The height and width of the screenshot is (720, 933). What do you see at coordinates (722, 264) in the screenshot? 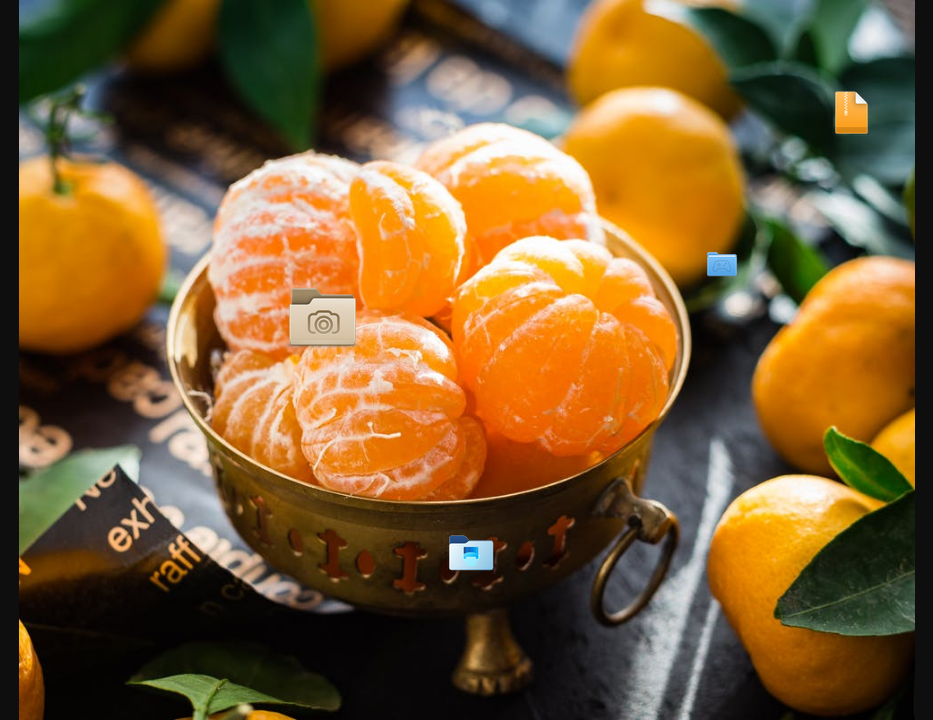
I see `open your games folder` at bounding box center [722, 264].